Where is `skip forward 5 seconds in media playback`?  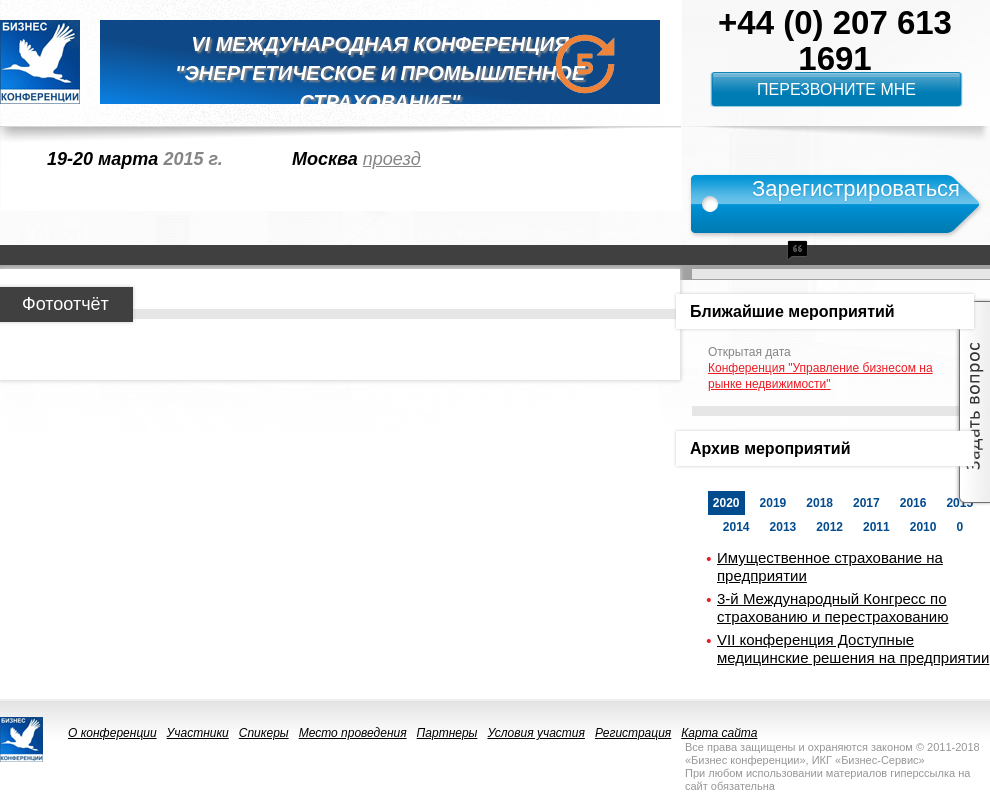
skip forward 5 seconds in media playback is located at coordinates (585, 64).